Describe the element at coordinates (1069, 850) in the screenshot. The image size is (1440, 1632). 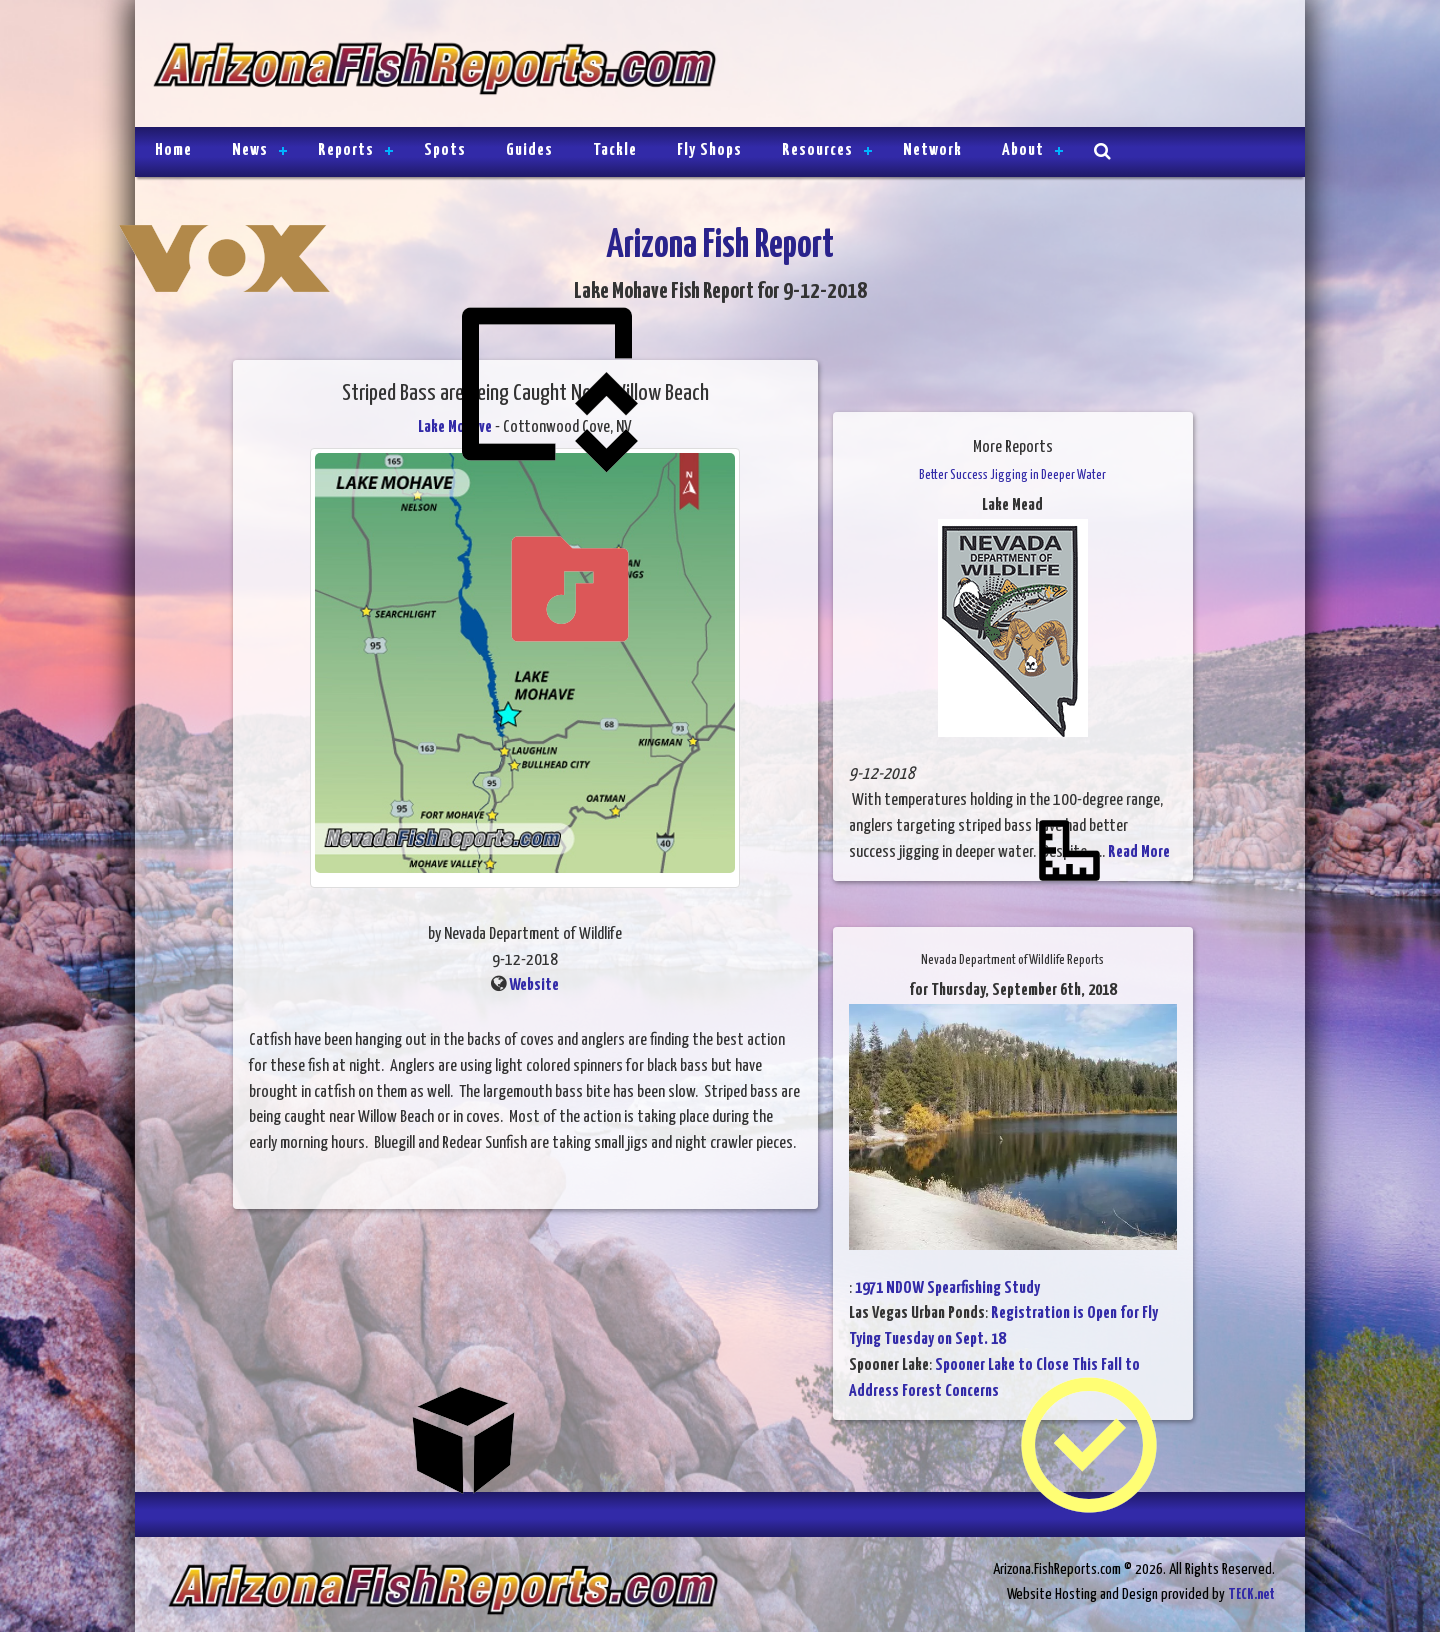
I see `access measurement or ruler tool` at that location.